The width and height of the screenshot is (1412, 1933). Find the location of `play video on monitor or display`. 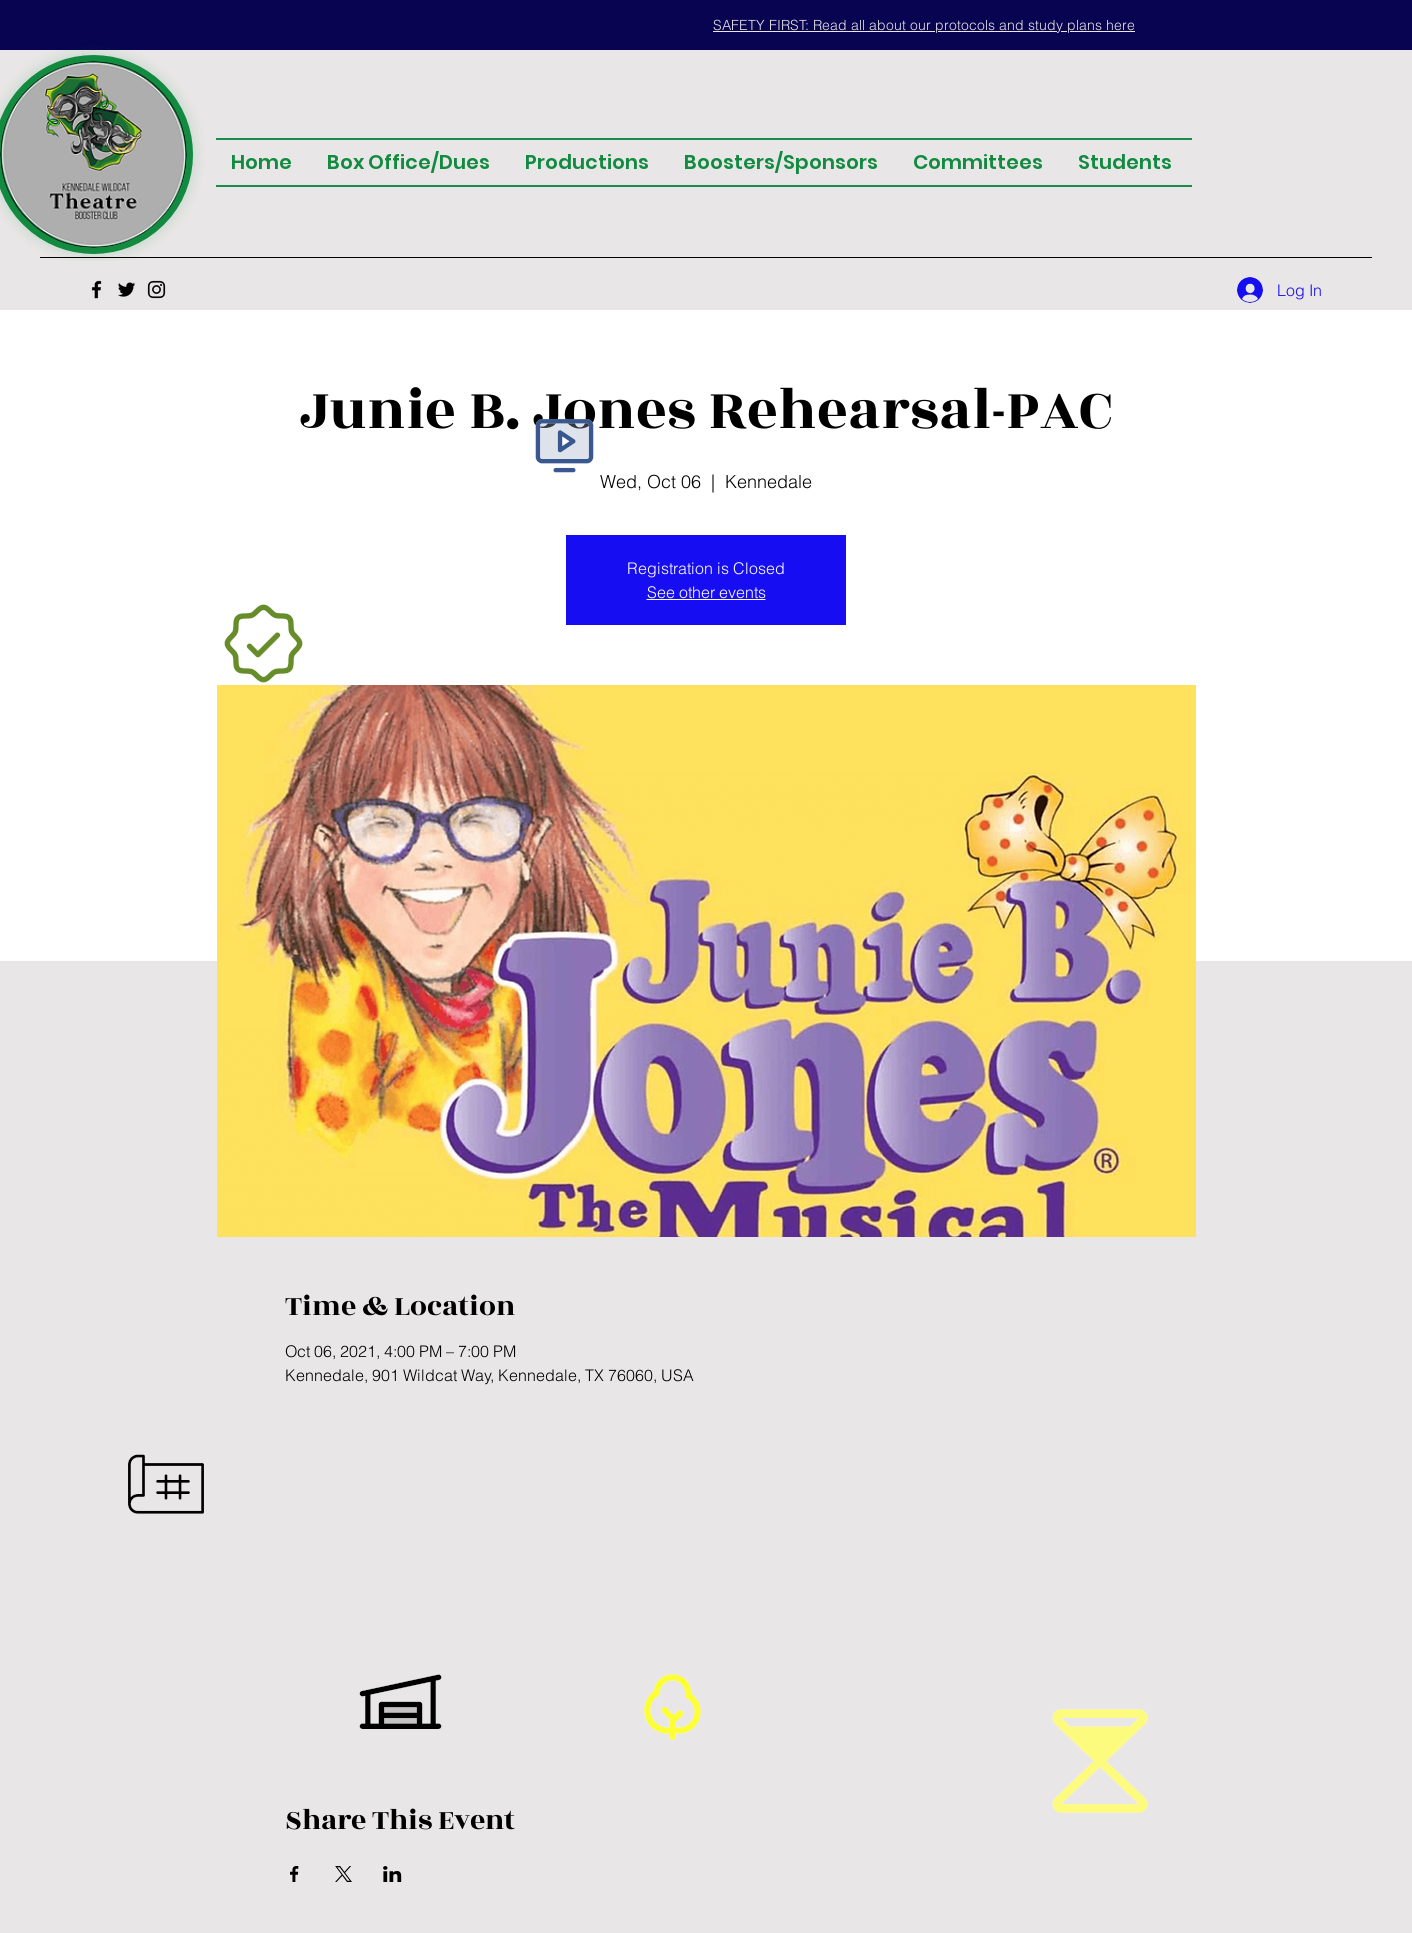

play video on monitor or display is located at coordinates (564, 443).